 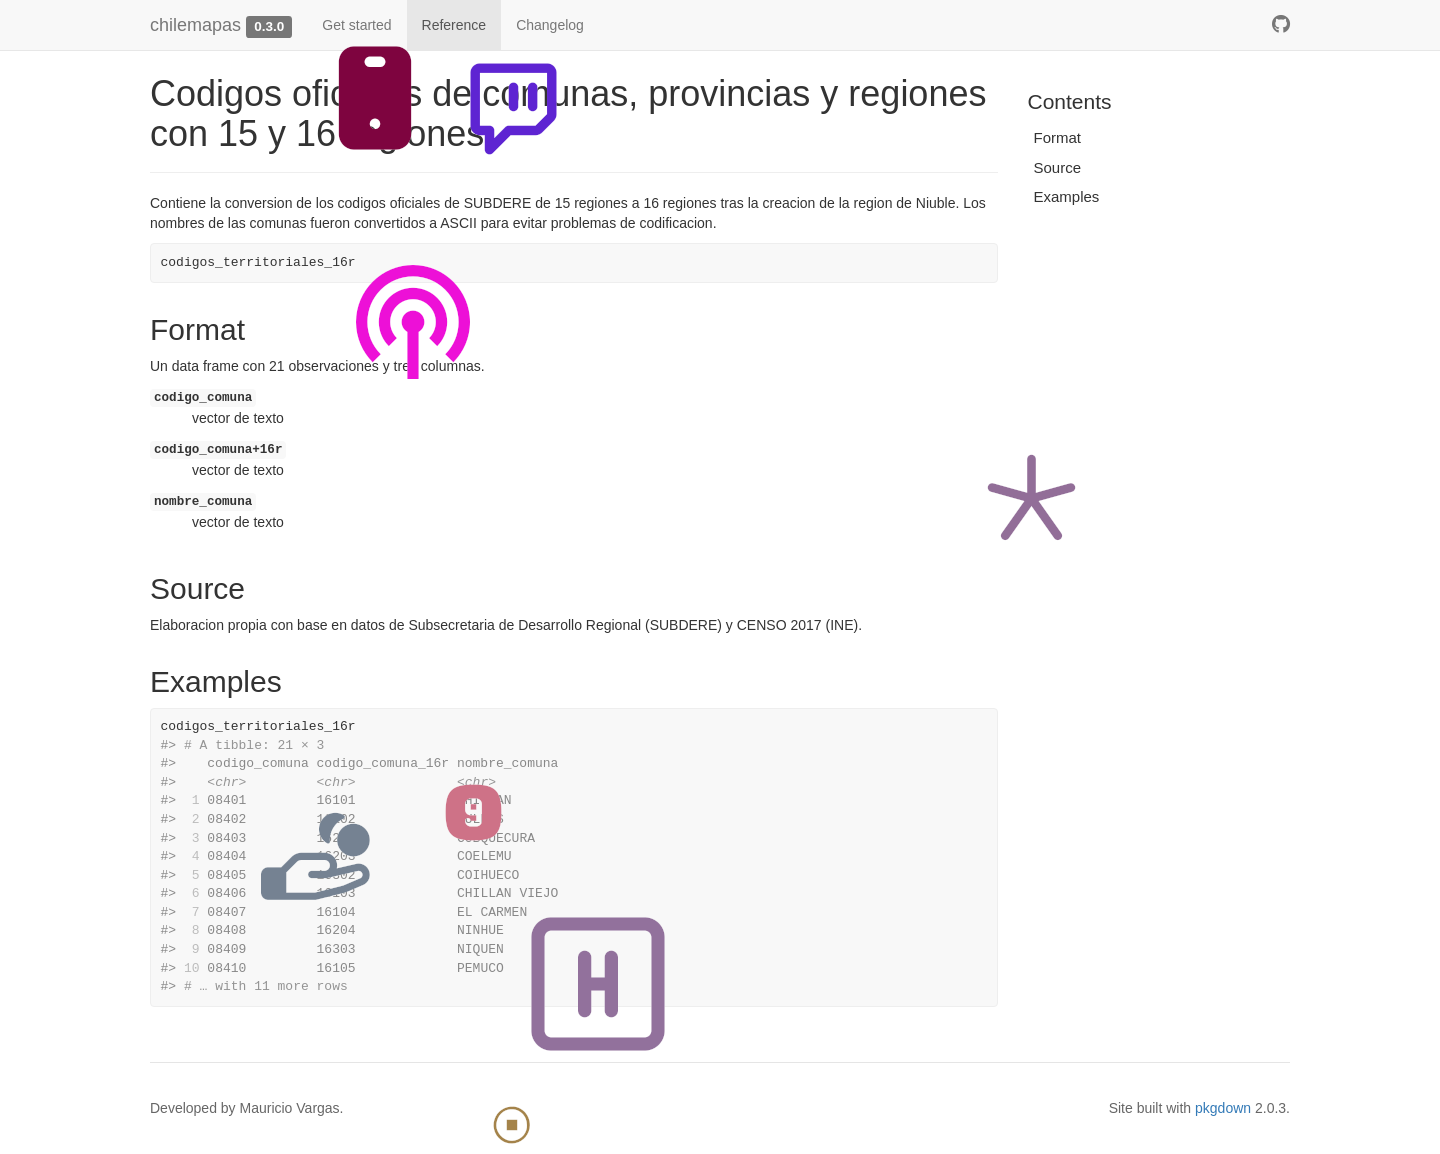 I want to click on stop a running process or task, so click(x=512, y=1125).